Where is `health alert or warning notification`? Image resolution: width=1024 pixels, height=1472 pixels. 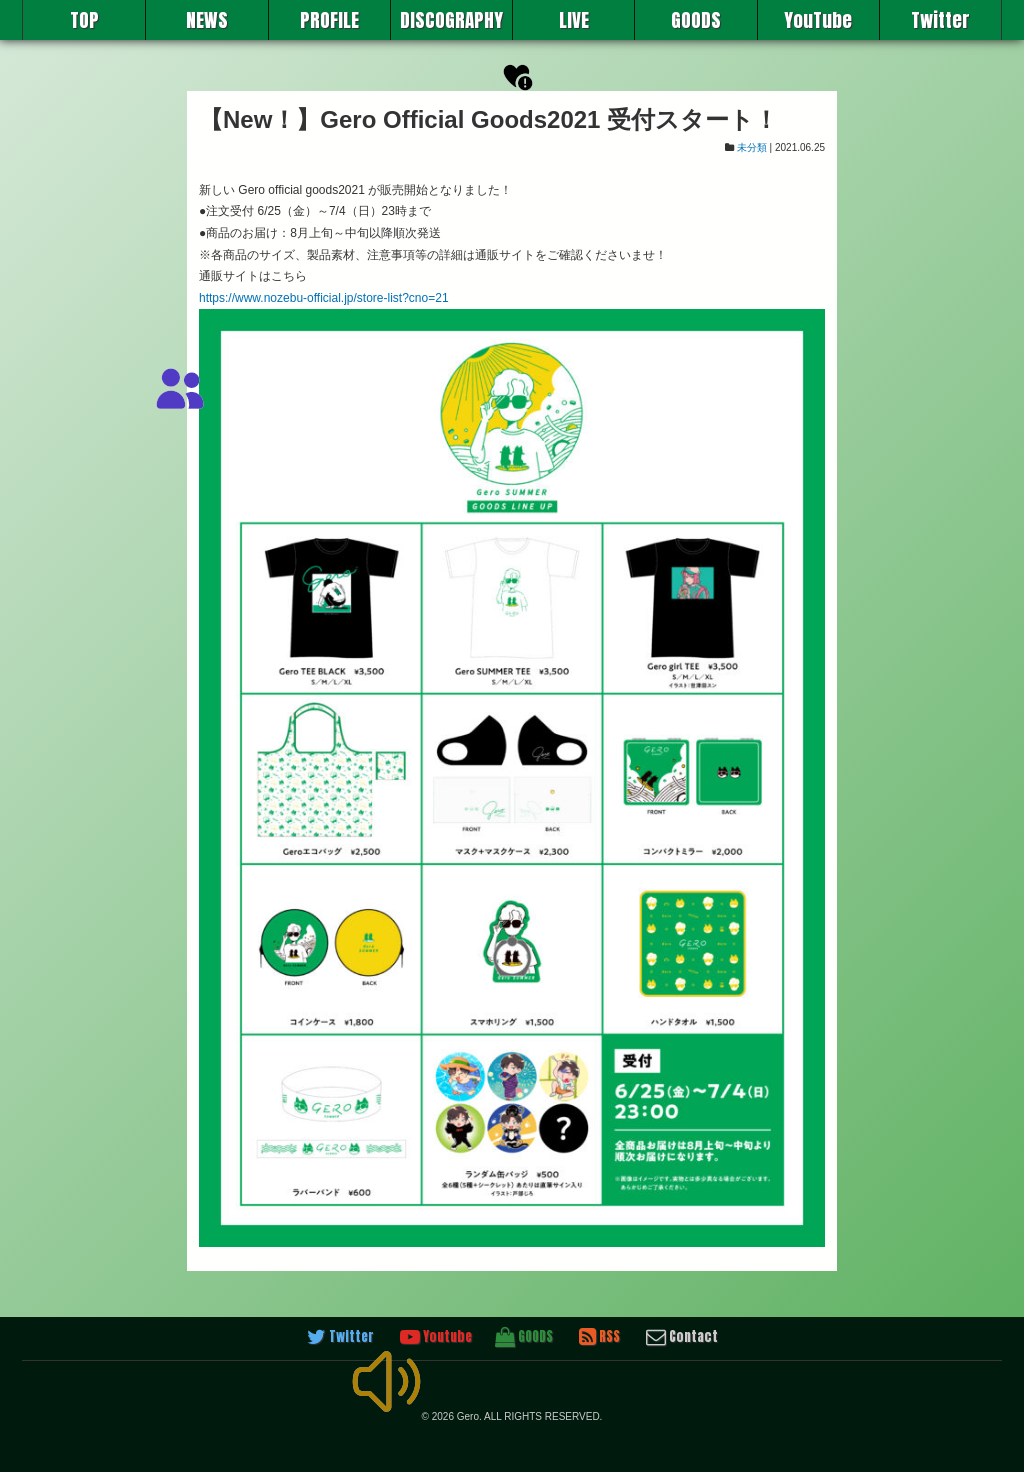 health alert or warning notification is located at coordinates (518, 76).